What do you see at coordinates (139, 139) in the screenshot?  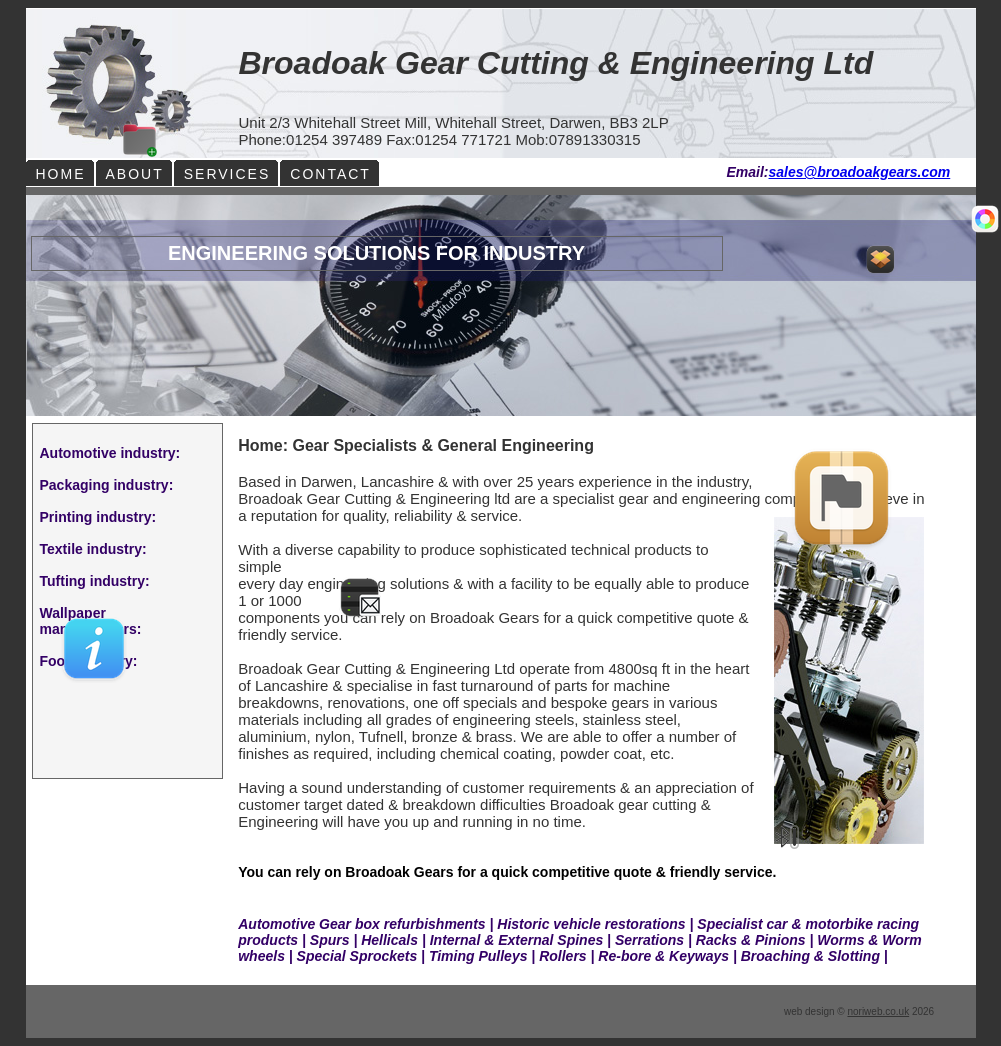 I see `create a new folder` at bounding box center [139, 139].